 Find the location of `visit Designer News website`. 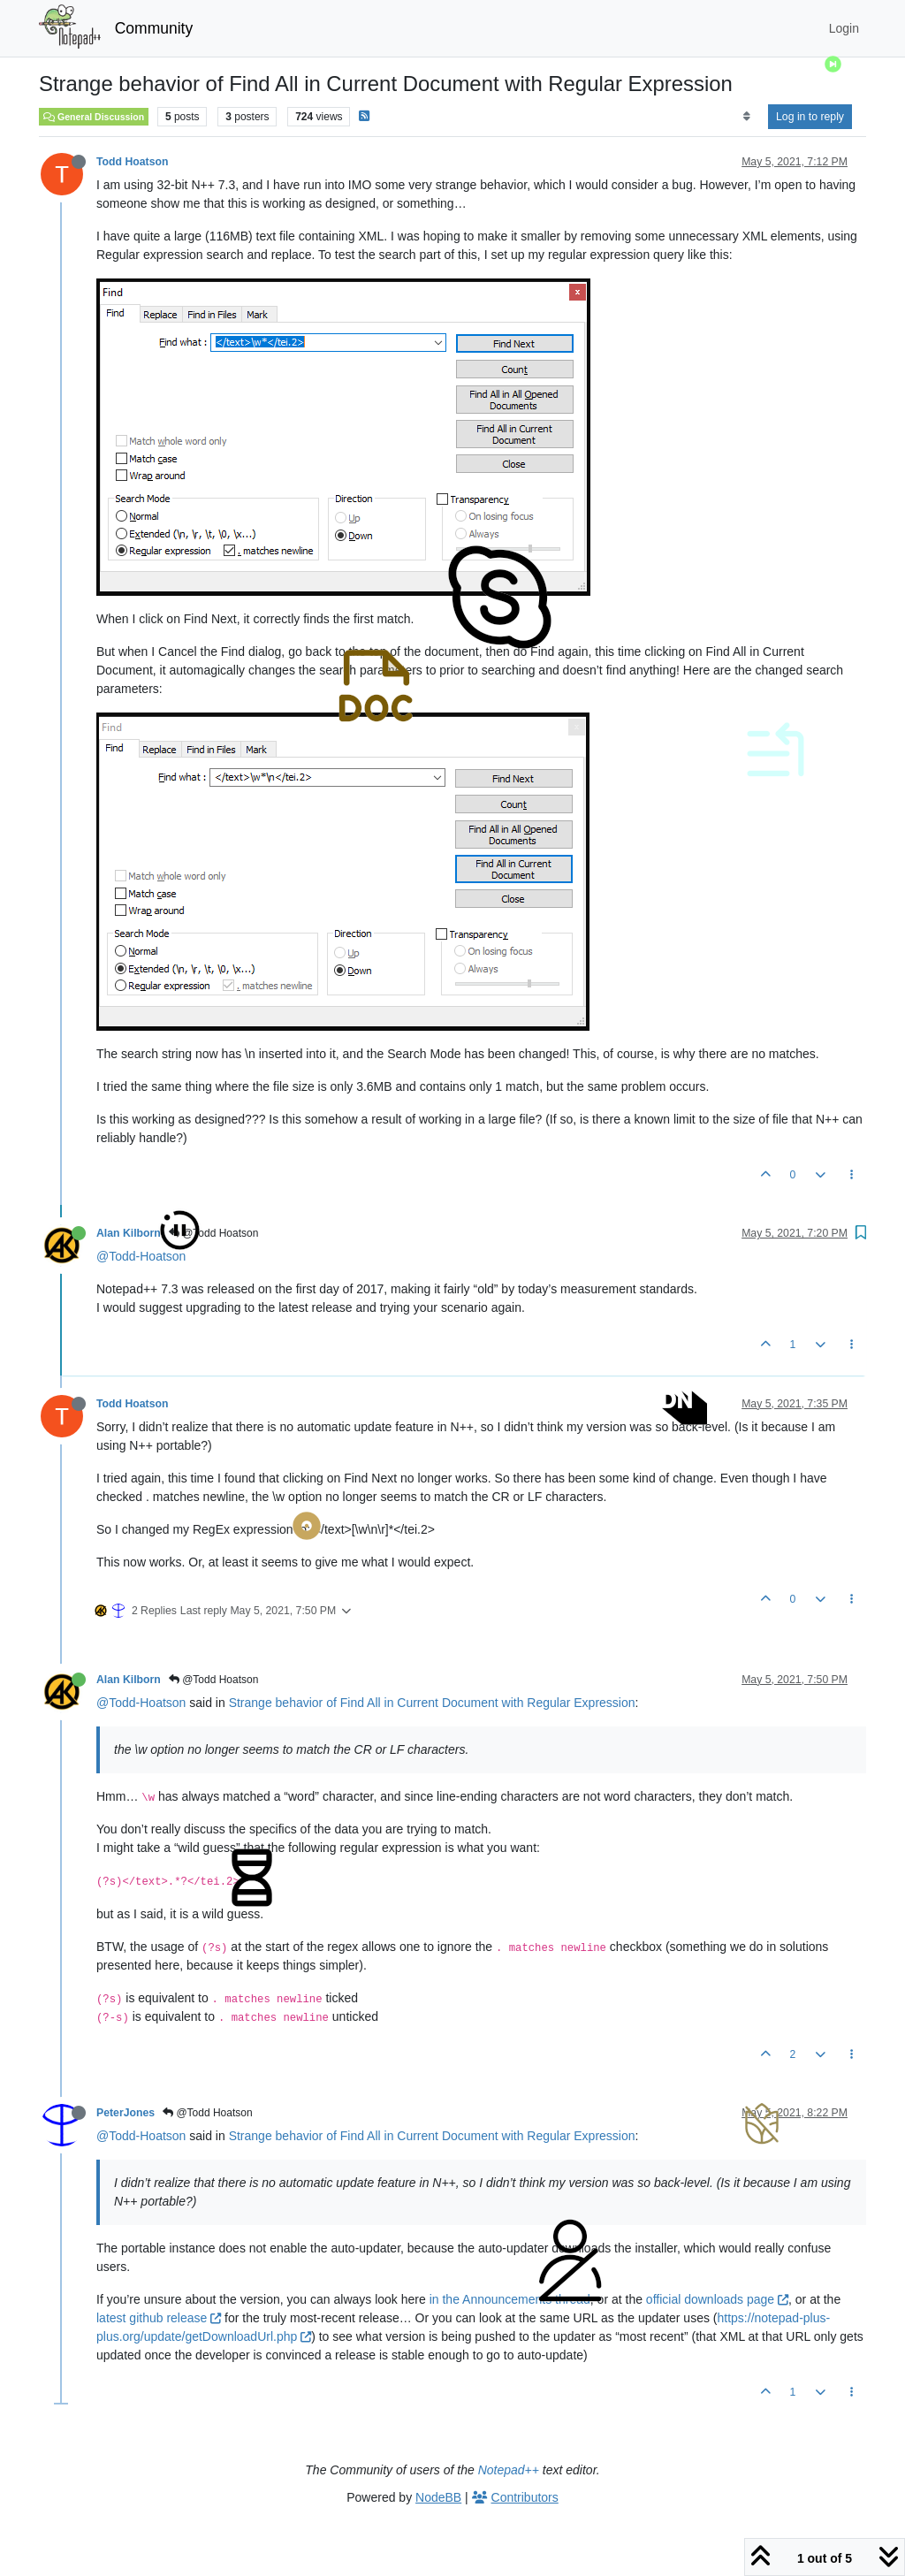

visit Designer News website is located at coordinates (684, 1407).